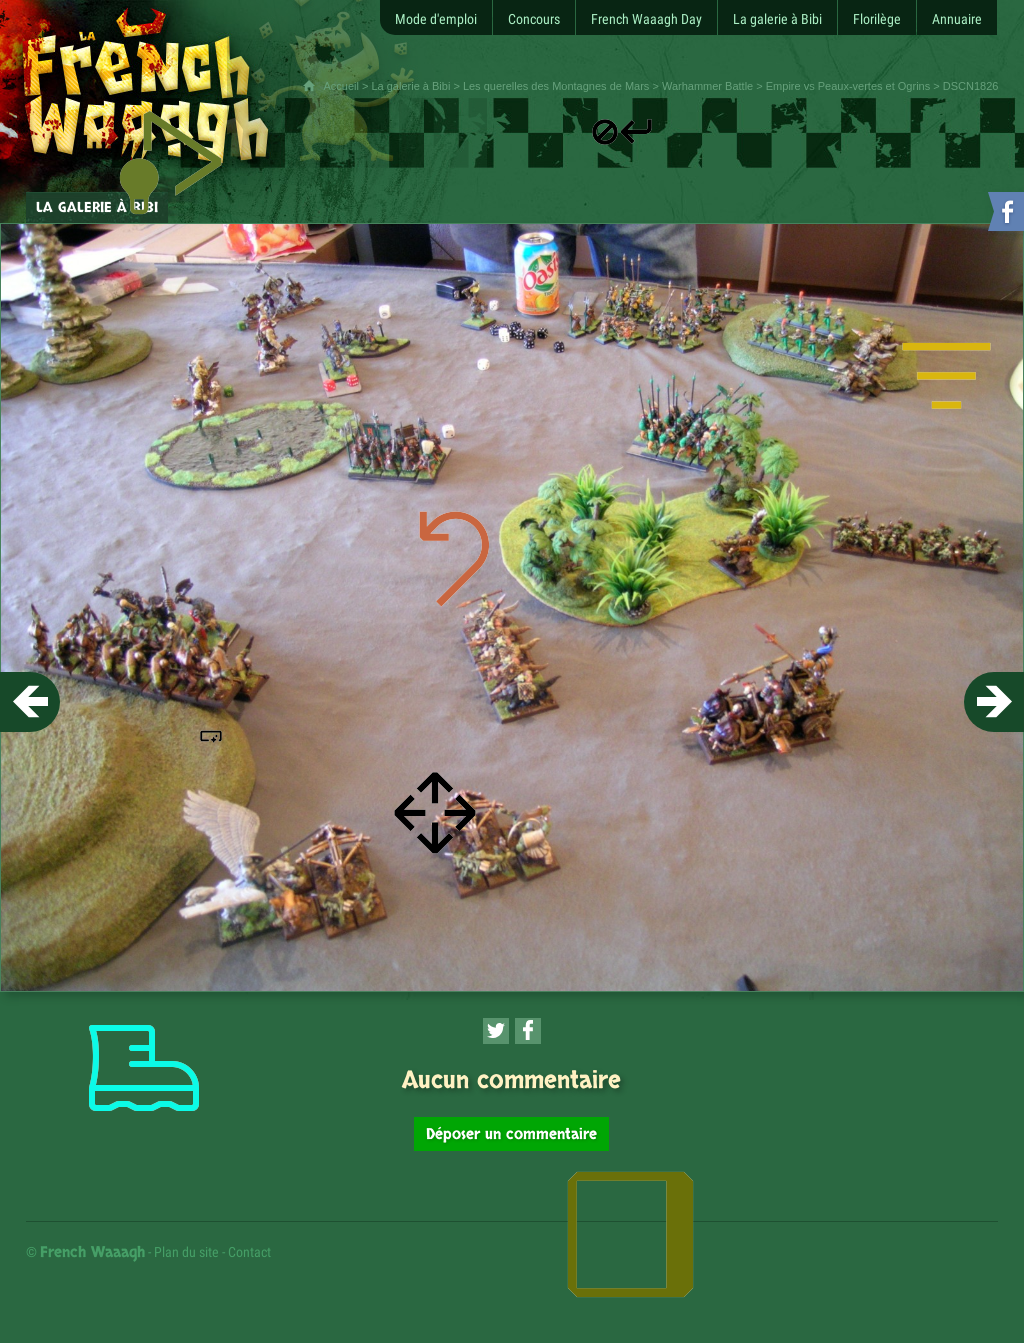 Image resolution: width=1024 pixels, height=1343 pixels. I want to click on discard changes and revert to previous state, so click(452, 555).